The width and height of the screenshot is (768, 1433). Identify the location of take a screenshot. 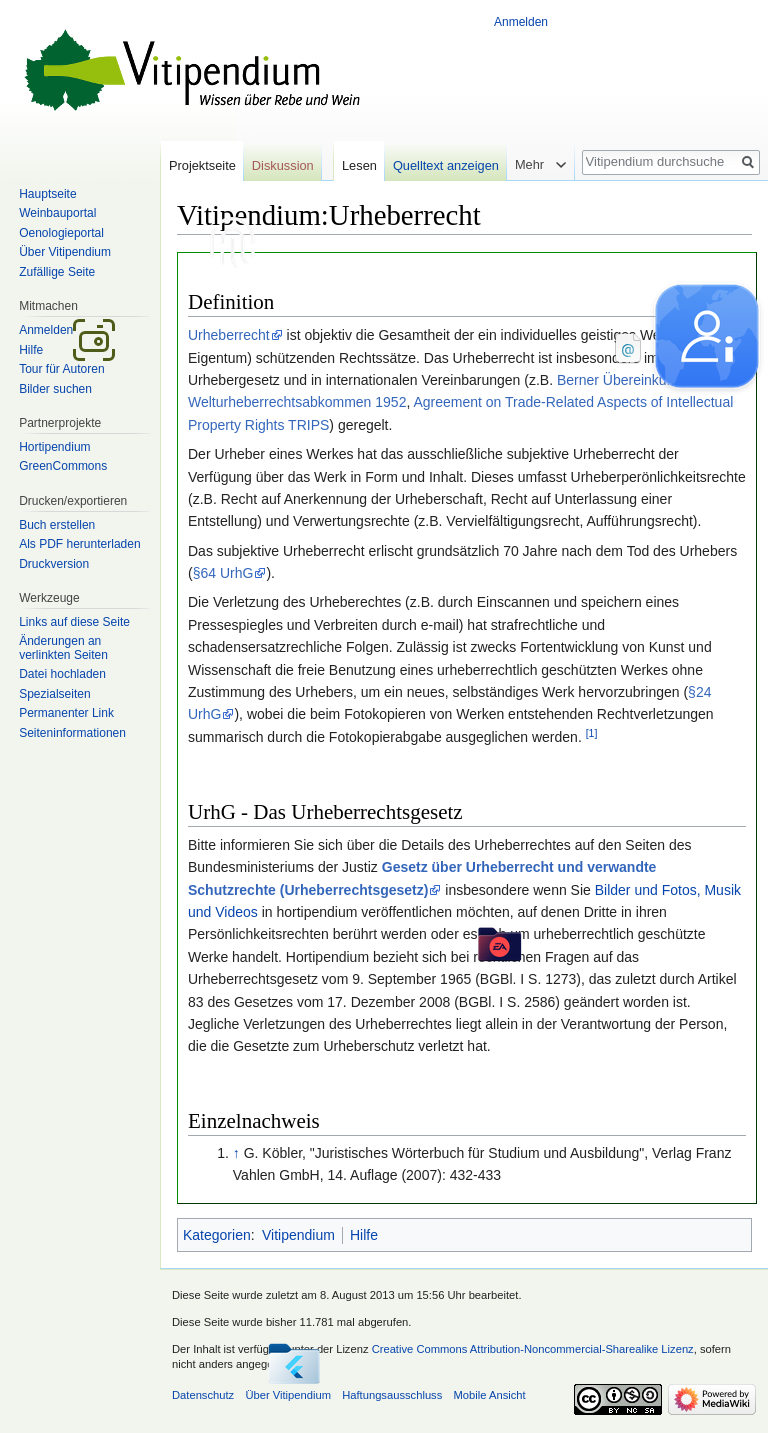
(94, 340).